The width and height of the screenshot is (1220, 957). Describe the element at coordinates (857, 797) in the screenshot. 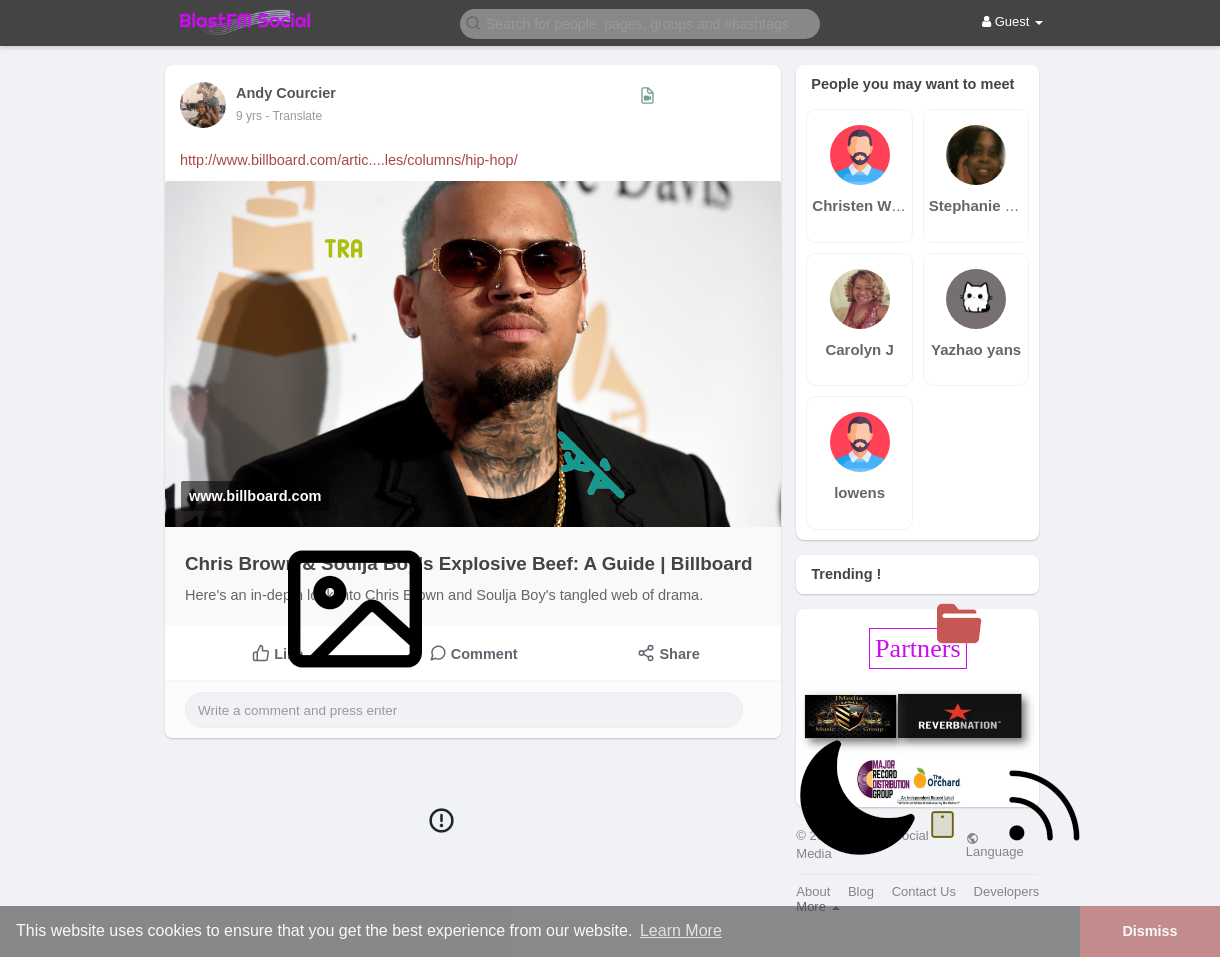

I see `toggle dark mode` at that location.